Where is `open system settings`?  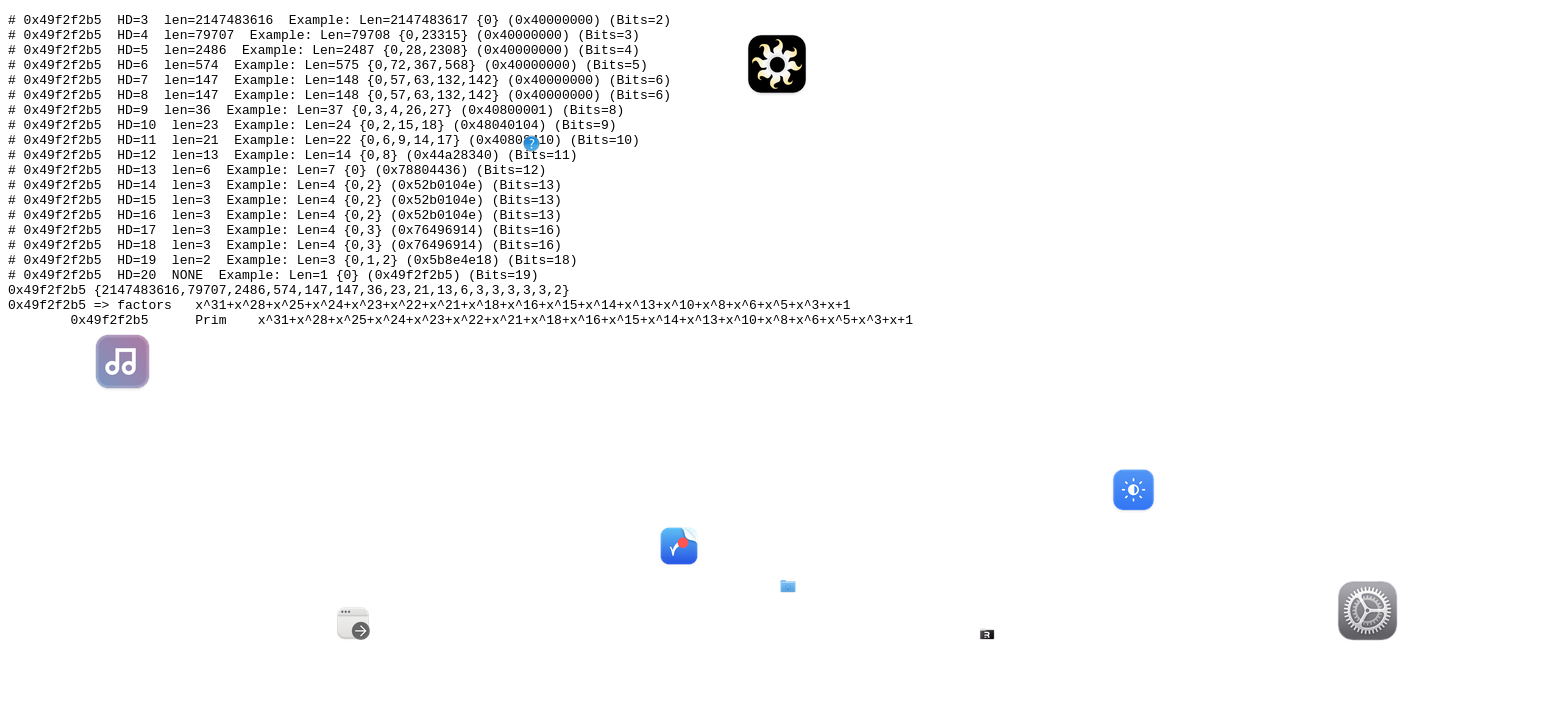
open system settings is located at coordinates (1367, 610).